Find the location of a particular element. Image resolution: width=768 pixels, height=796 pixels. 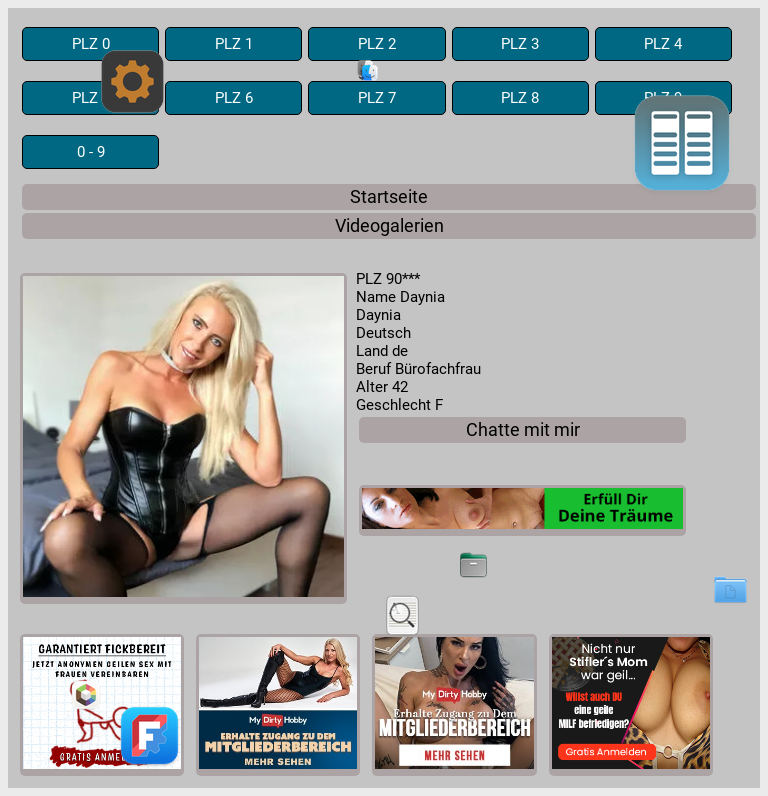

open progress tracking app is located at coordinates (682, 143).